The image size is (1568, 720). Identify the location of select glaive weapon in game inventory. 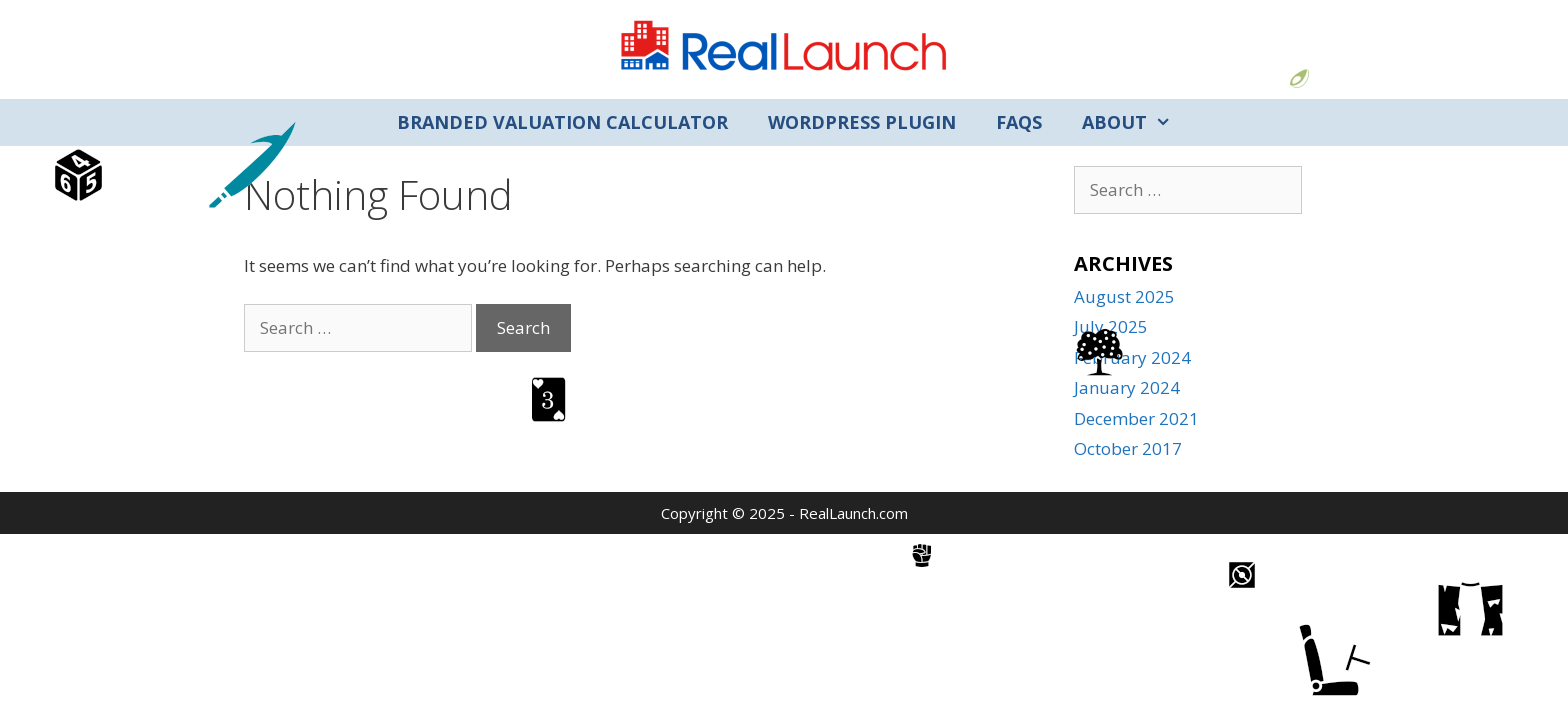
(253, 164).